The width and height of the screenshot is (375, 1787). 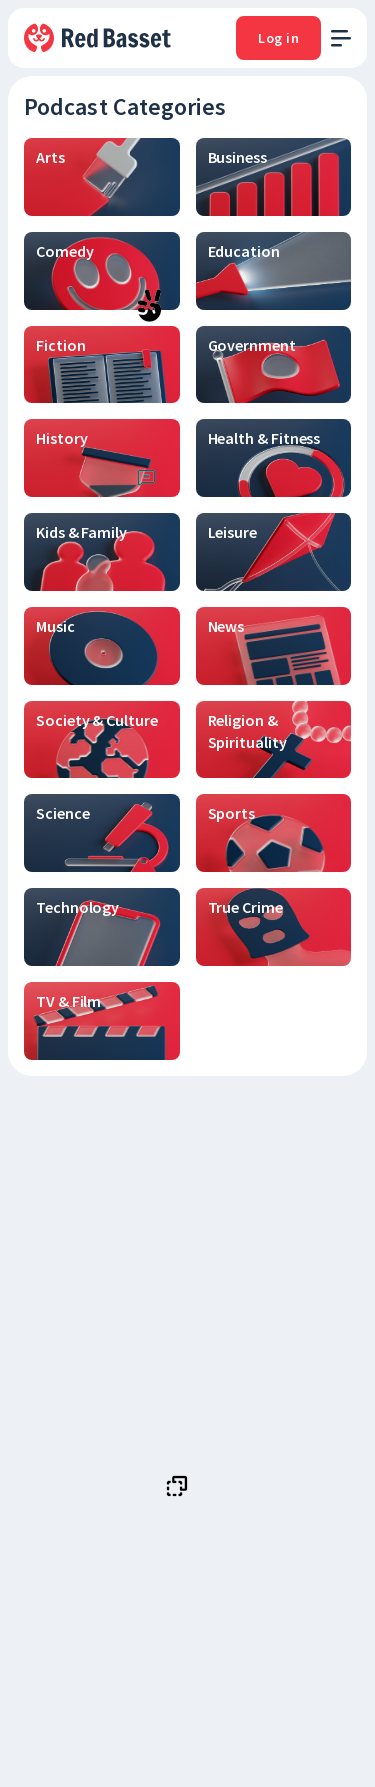 I want to click on open a chat or messaging feature, so click(x=146, y=476).